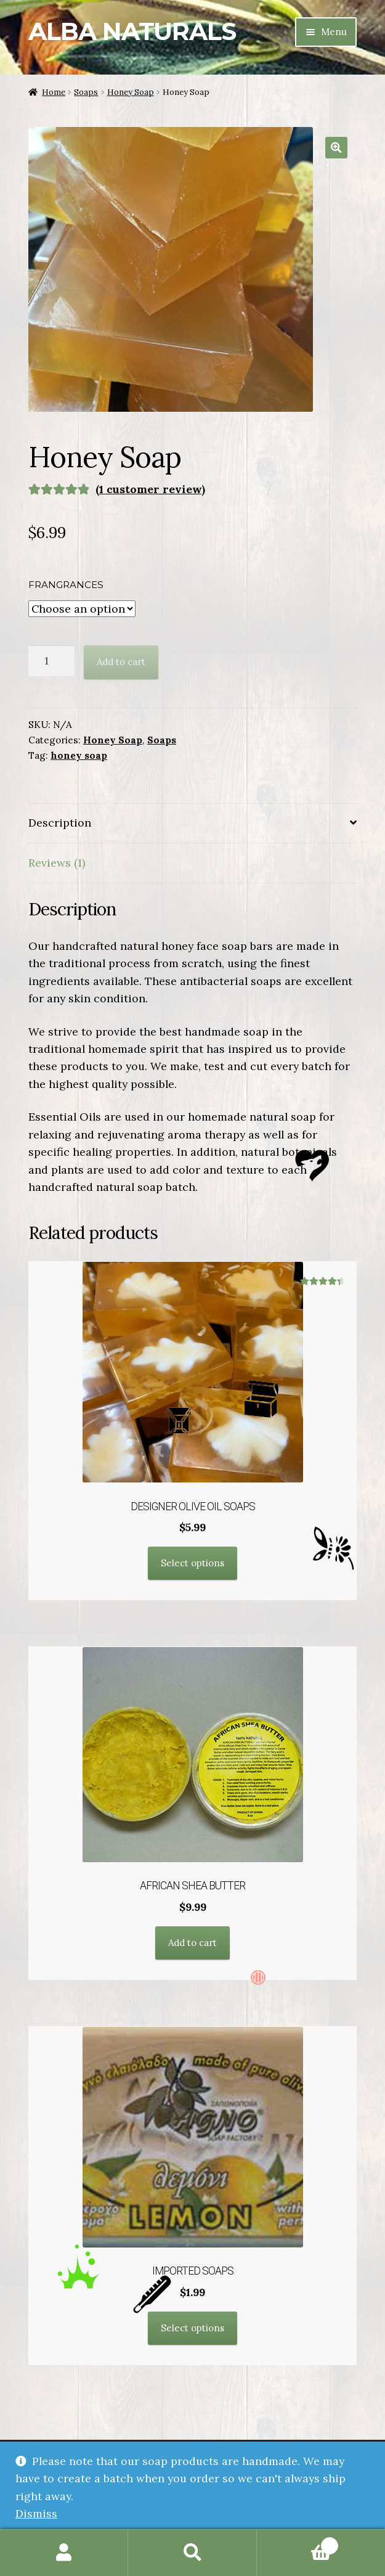  Describe the element at coordinates (79, 2267) in the screenshot. I see `indicates a splash effect or water impact in gameplay` at that location.